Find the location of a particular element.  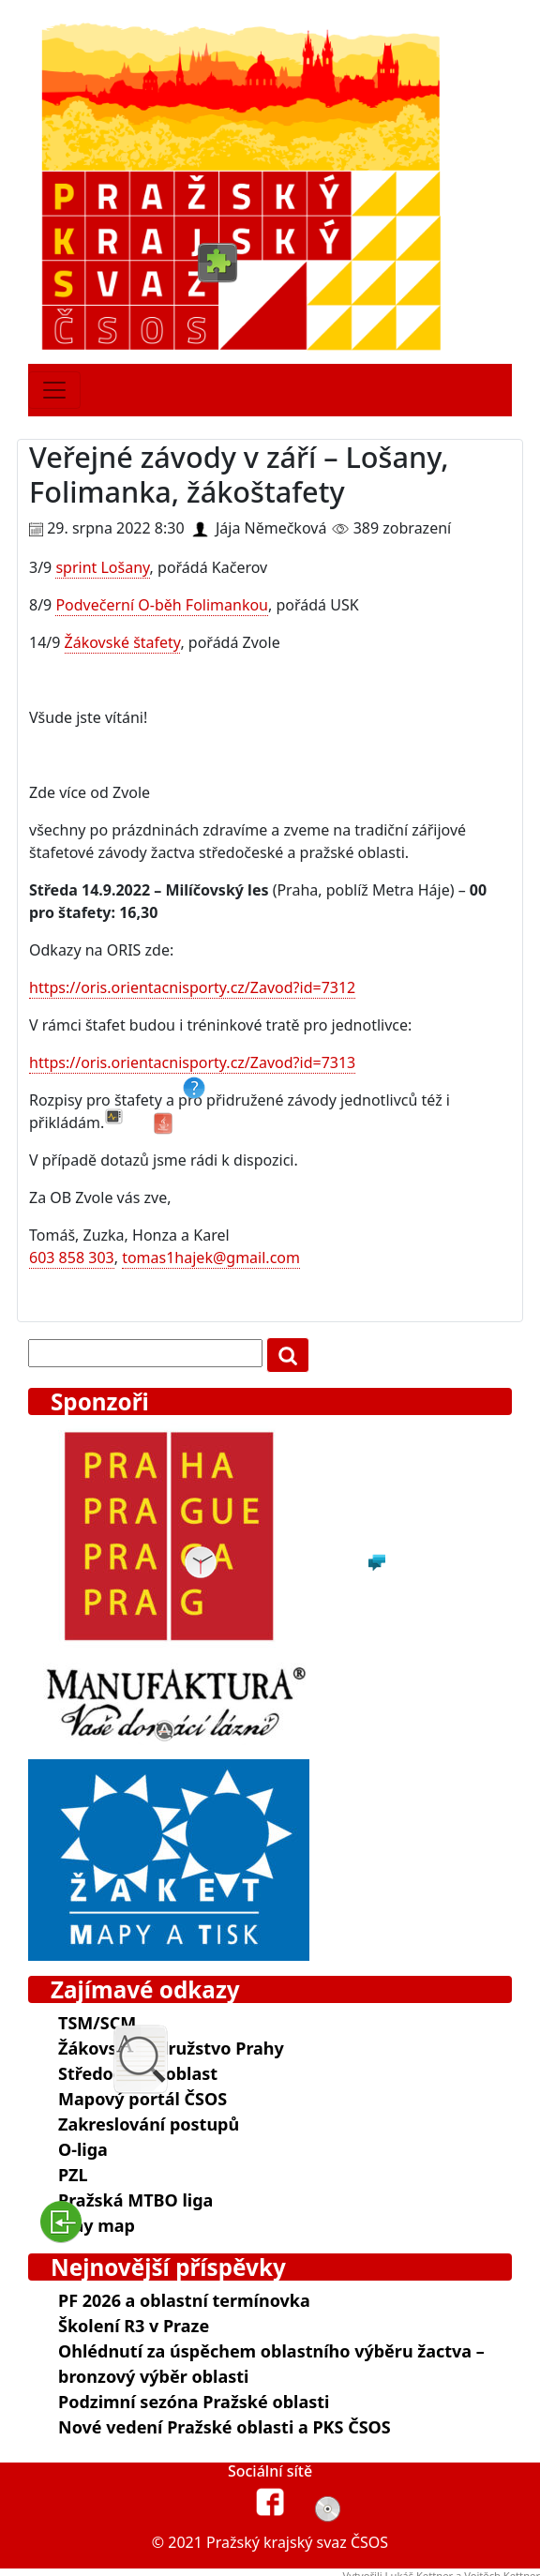

open the help center or documentation is located at coordinates (194, 1088).